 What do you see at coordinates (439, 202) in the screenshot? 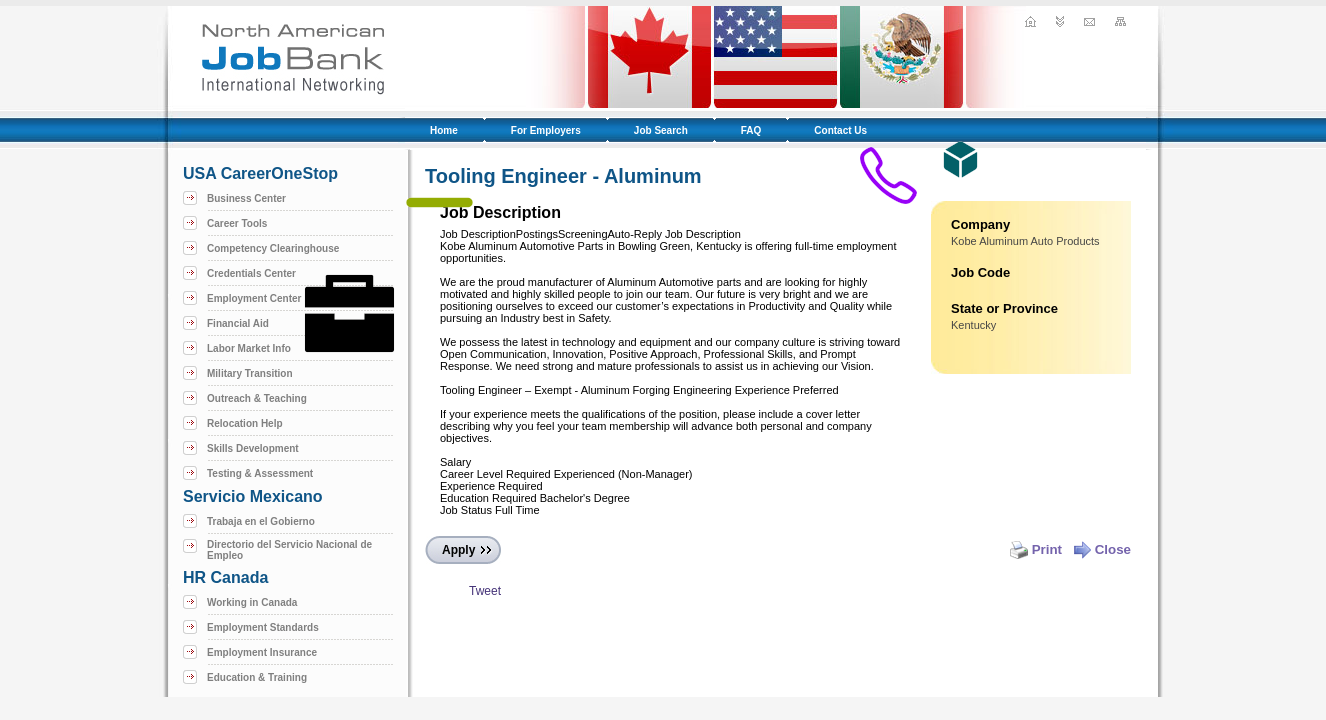
I see `remove an item from a list or cart` at bounding box center [439, 202].